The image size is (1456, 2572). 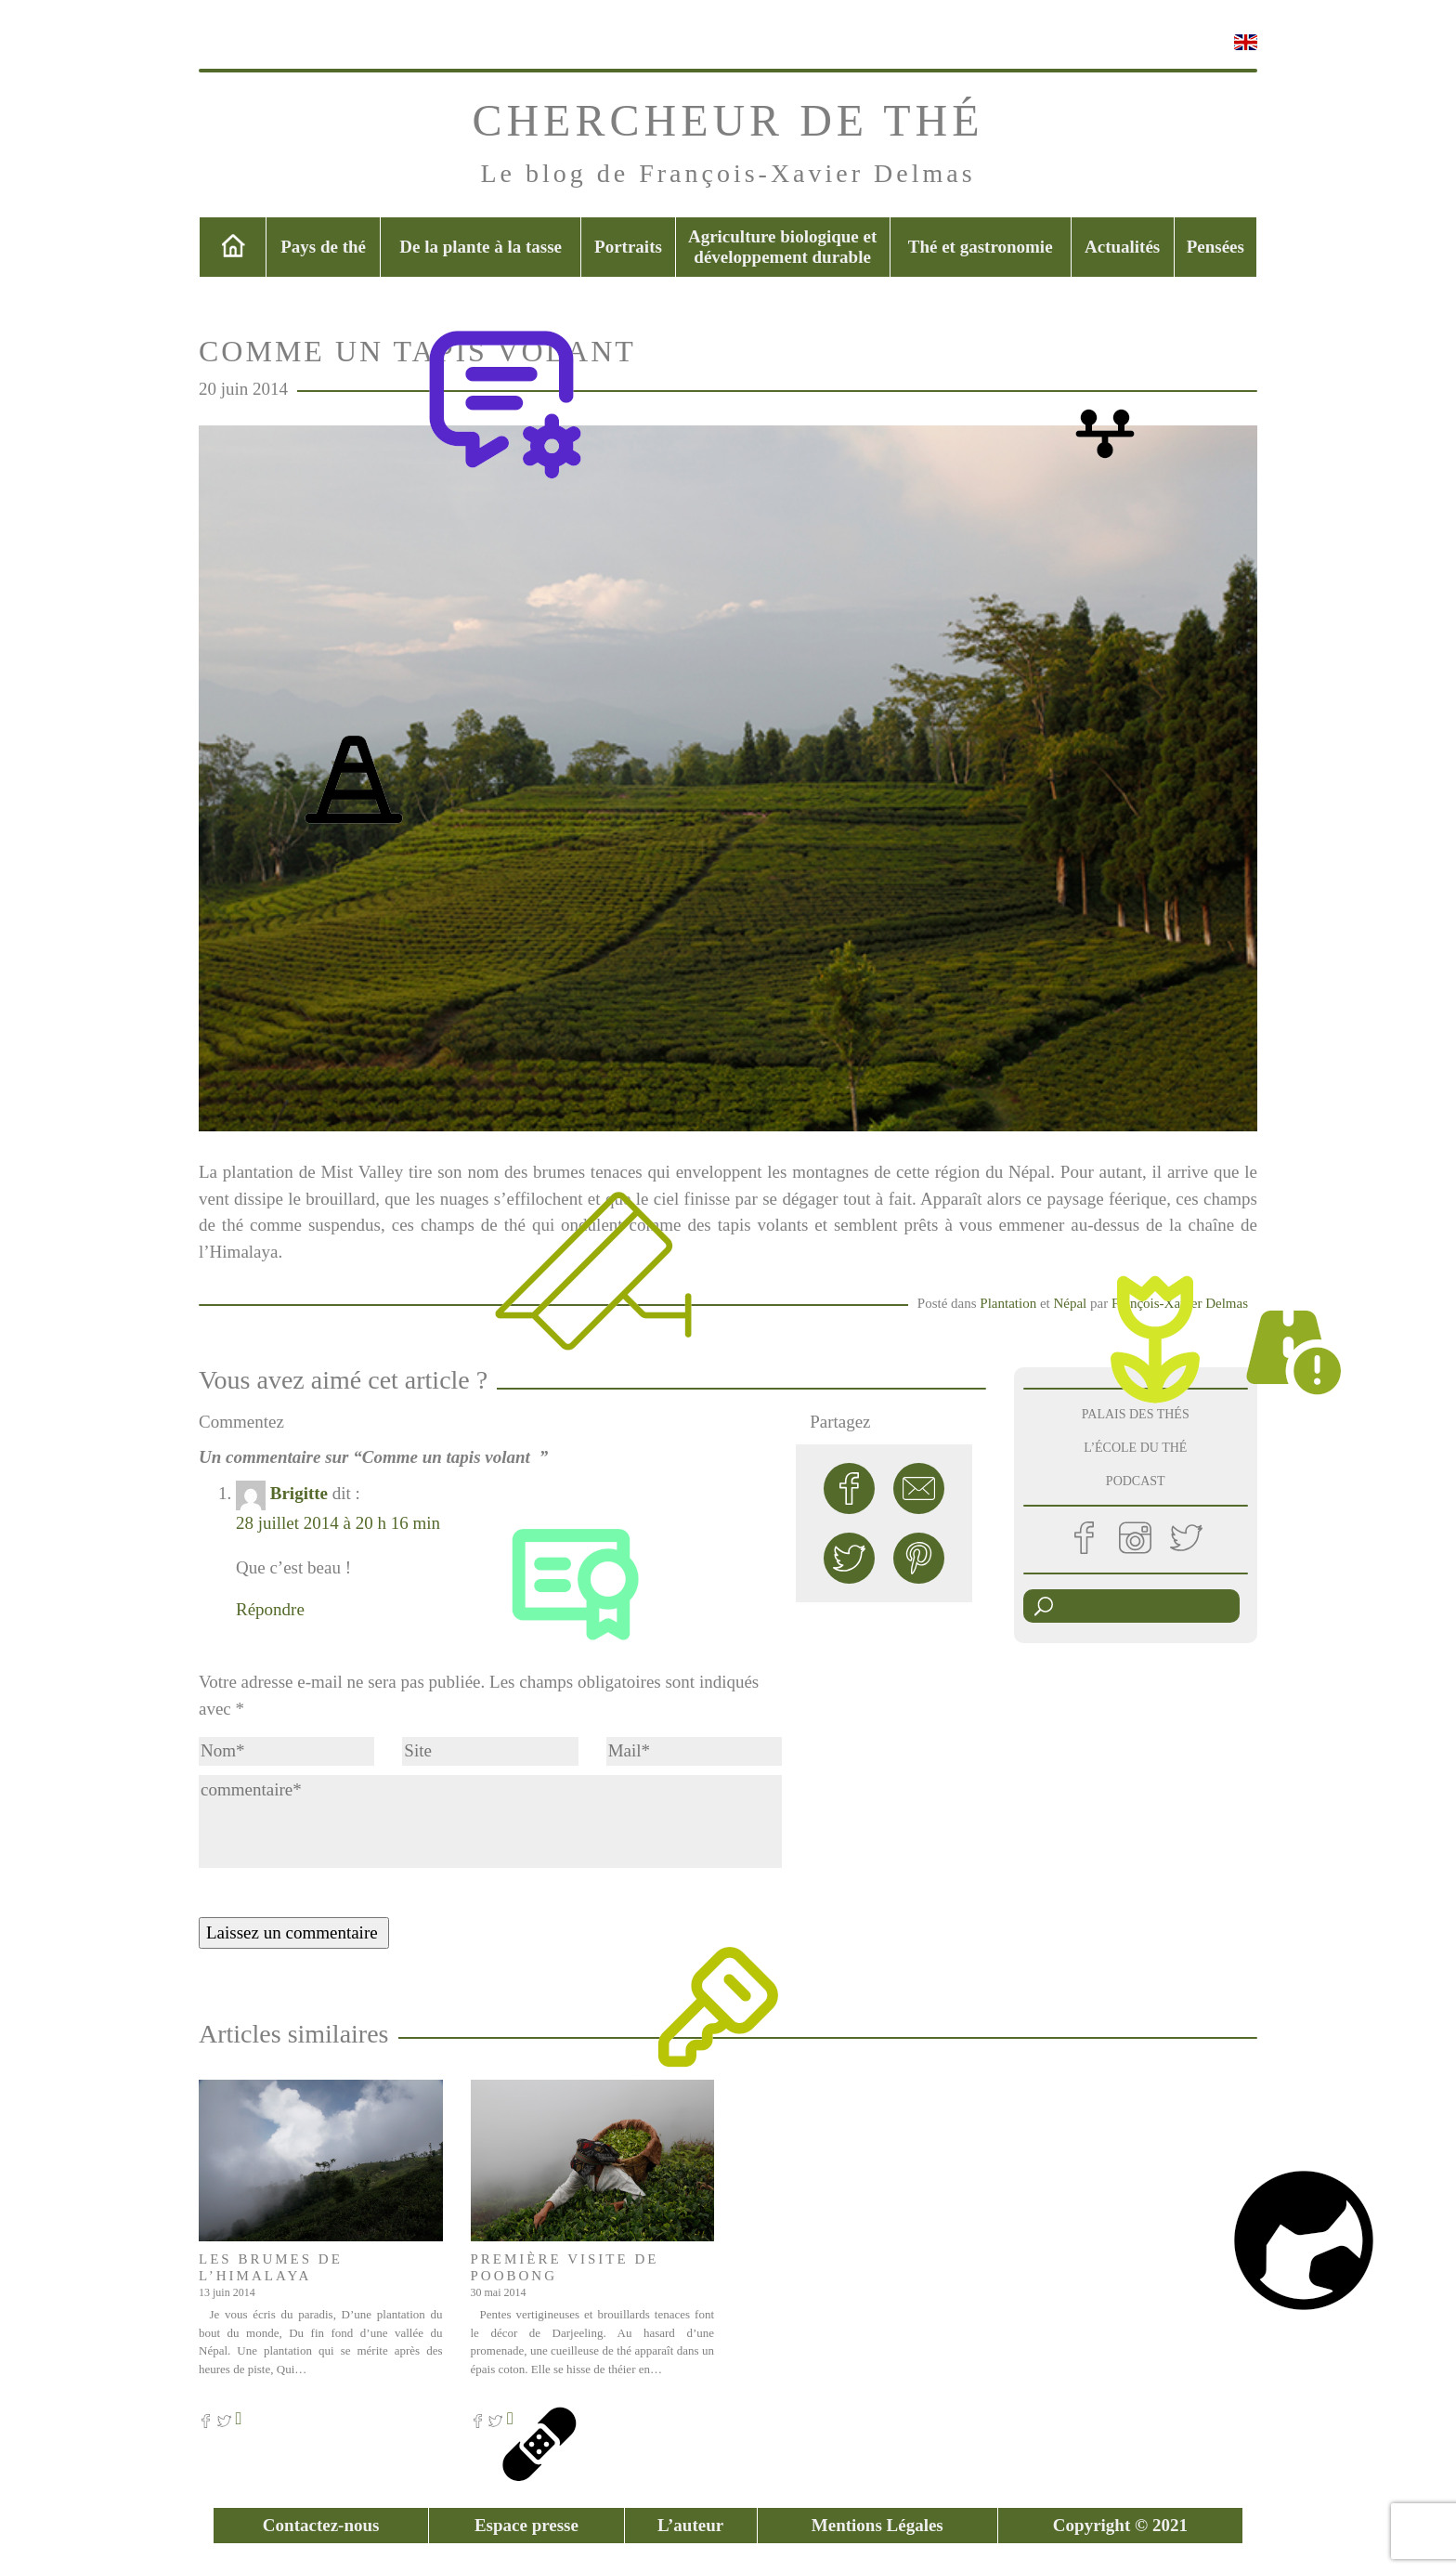 I want to click on access security or authentication settings, so click(x=718, y=2006).